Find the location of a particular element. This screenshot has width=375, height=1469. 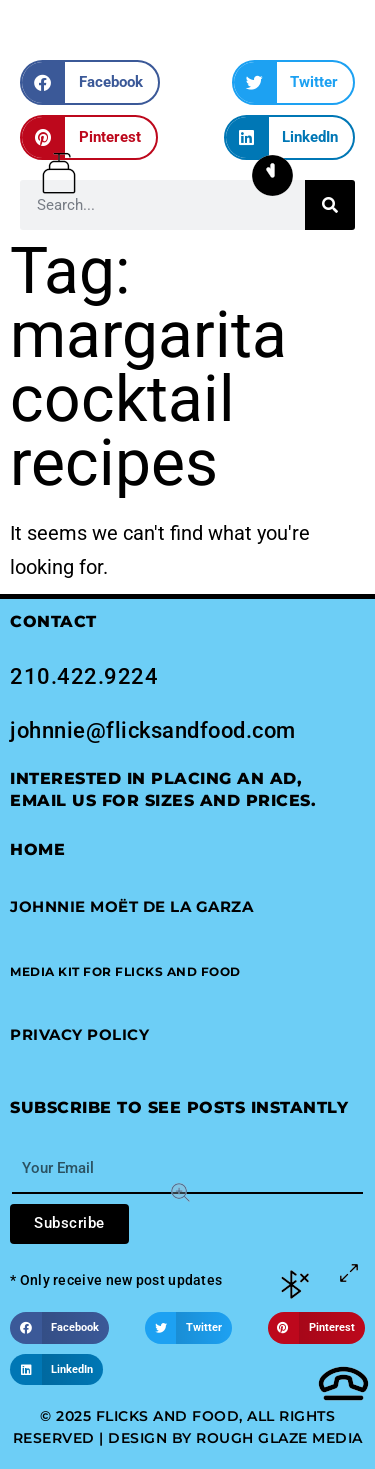

access hand washing or hygiene instructions is located at coordinates (59, 174).